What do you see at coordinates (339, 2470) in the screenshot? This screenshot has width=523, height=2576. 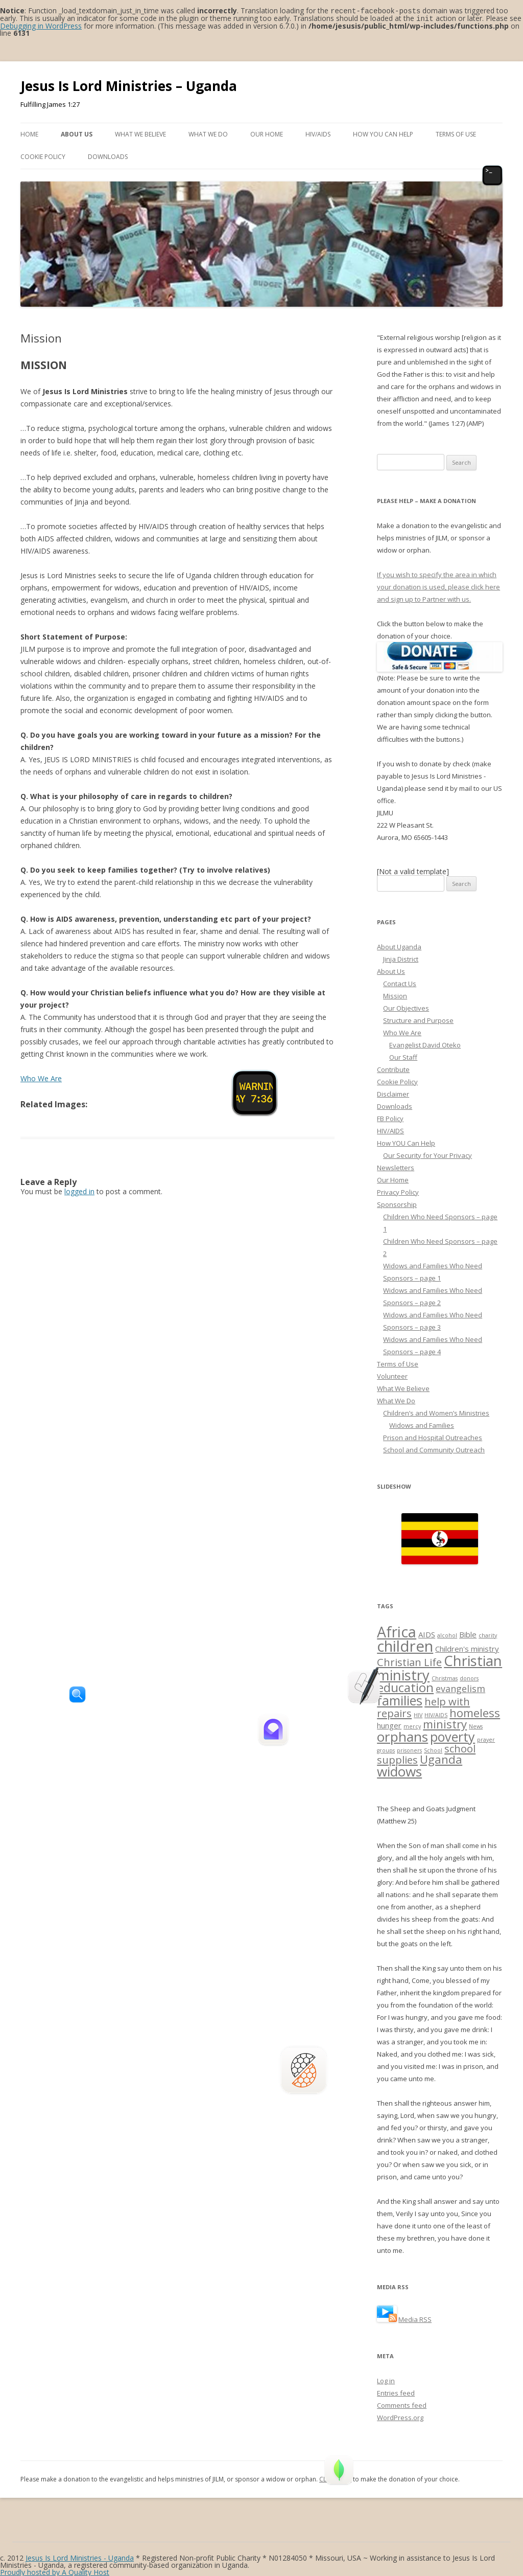 I see `open mongodb compass database management app` at bounding box center [339, 2470].